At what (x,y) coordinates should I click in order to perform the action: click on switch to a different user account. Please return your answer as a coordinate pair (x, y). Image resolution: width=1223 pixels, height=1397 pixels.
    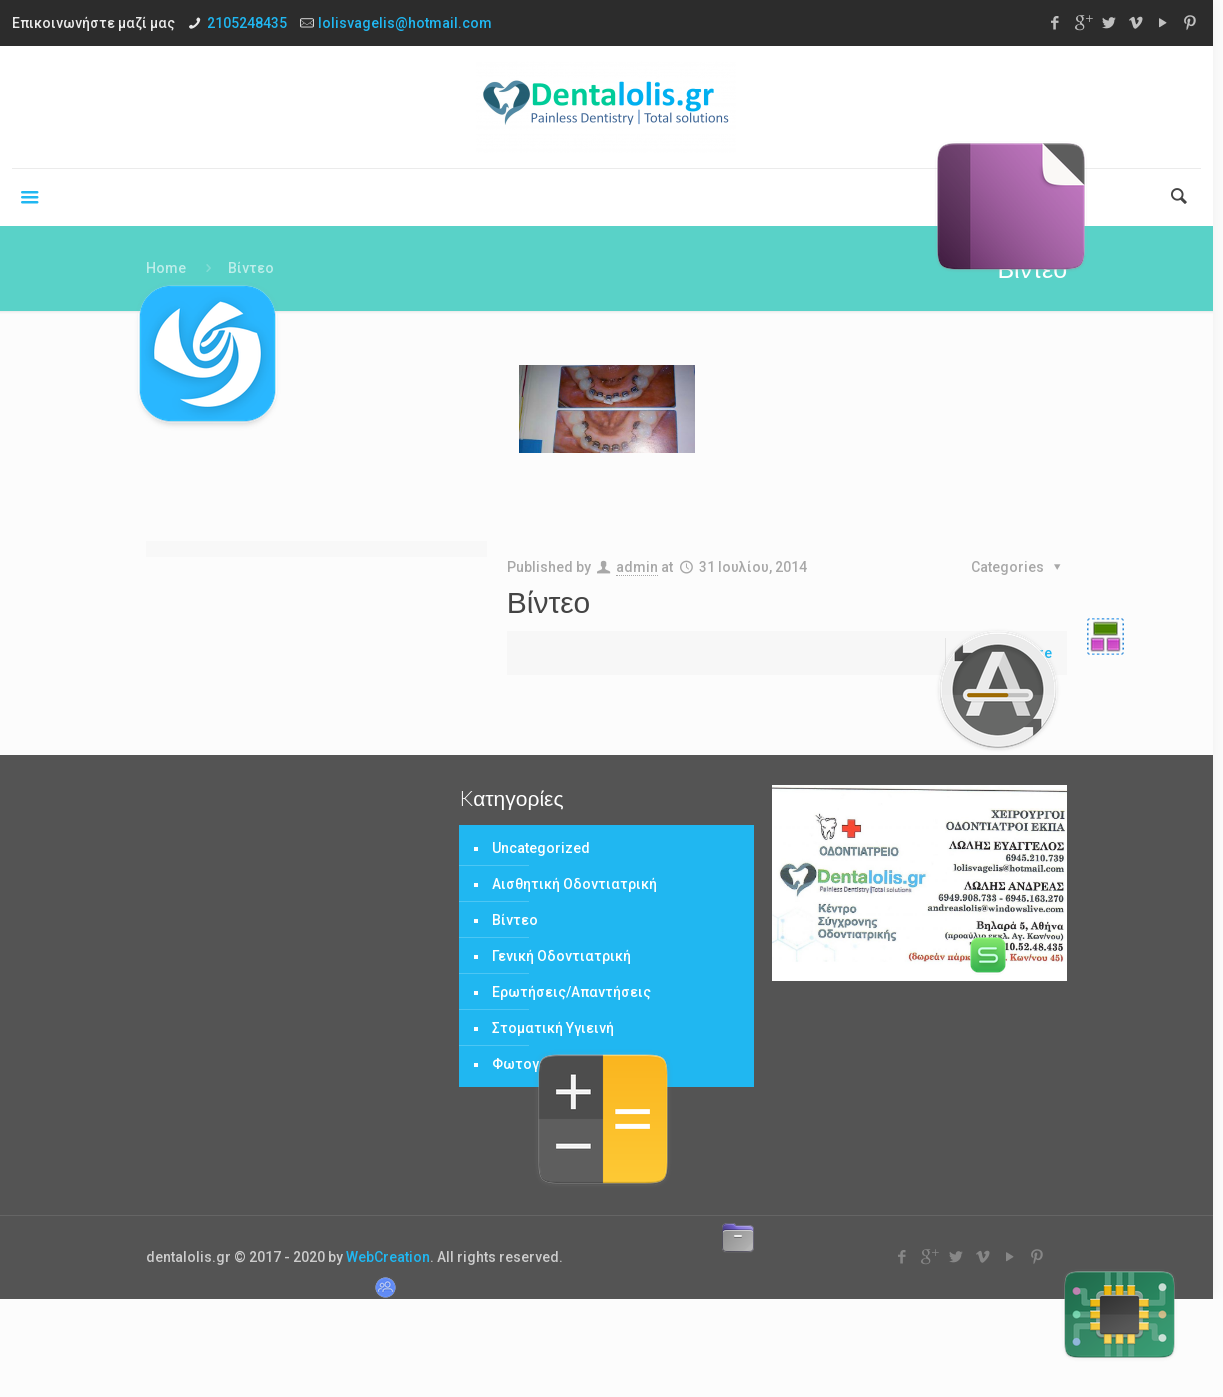
    Looking at the image, I should click on (385, 1287).